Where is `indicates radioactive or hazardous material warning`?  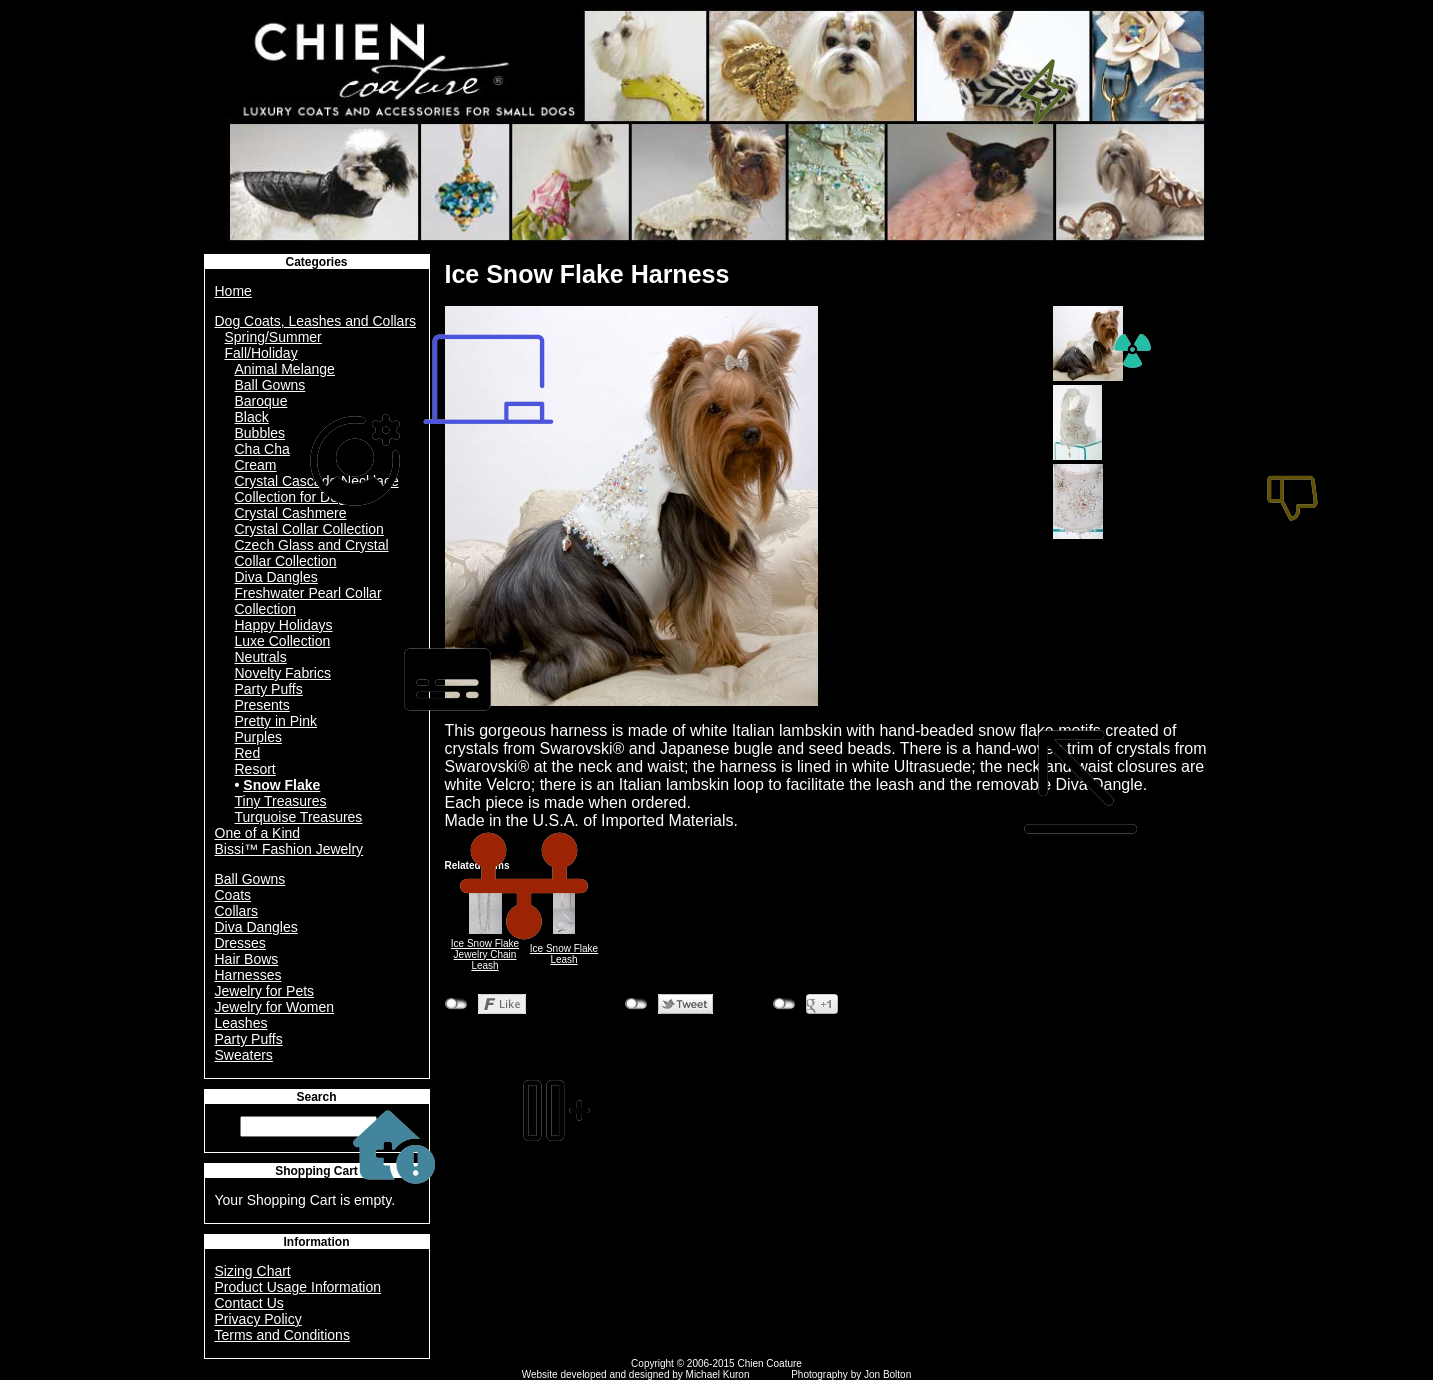 indicates radioactive or hazardous material warning is located at coordinates (1132, 349).